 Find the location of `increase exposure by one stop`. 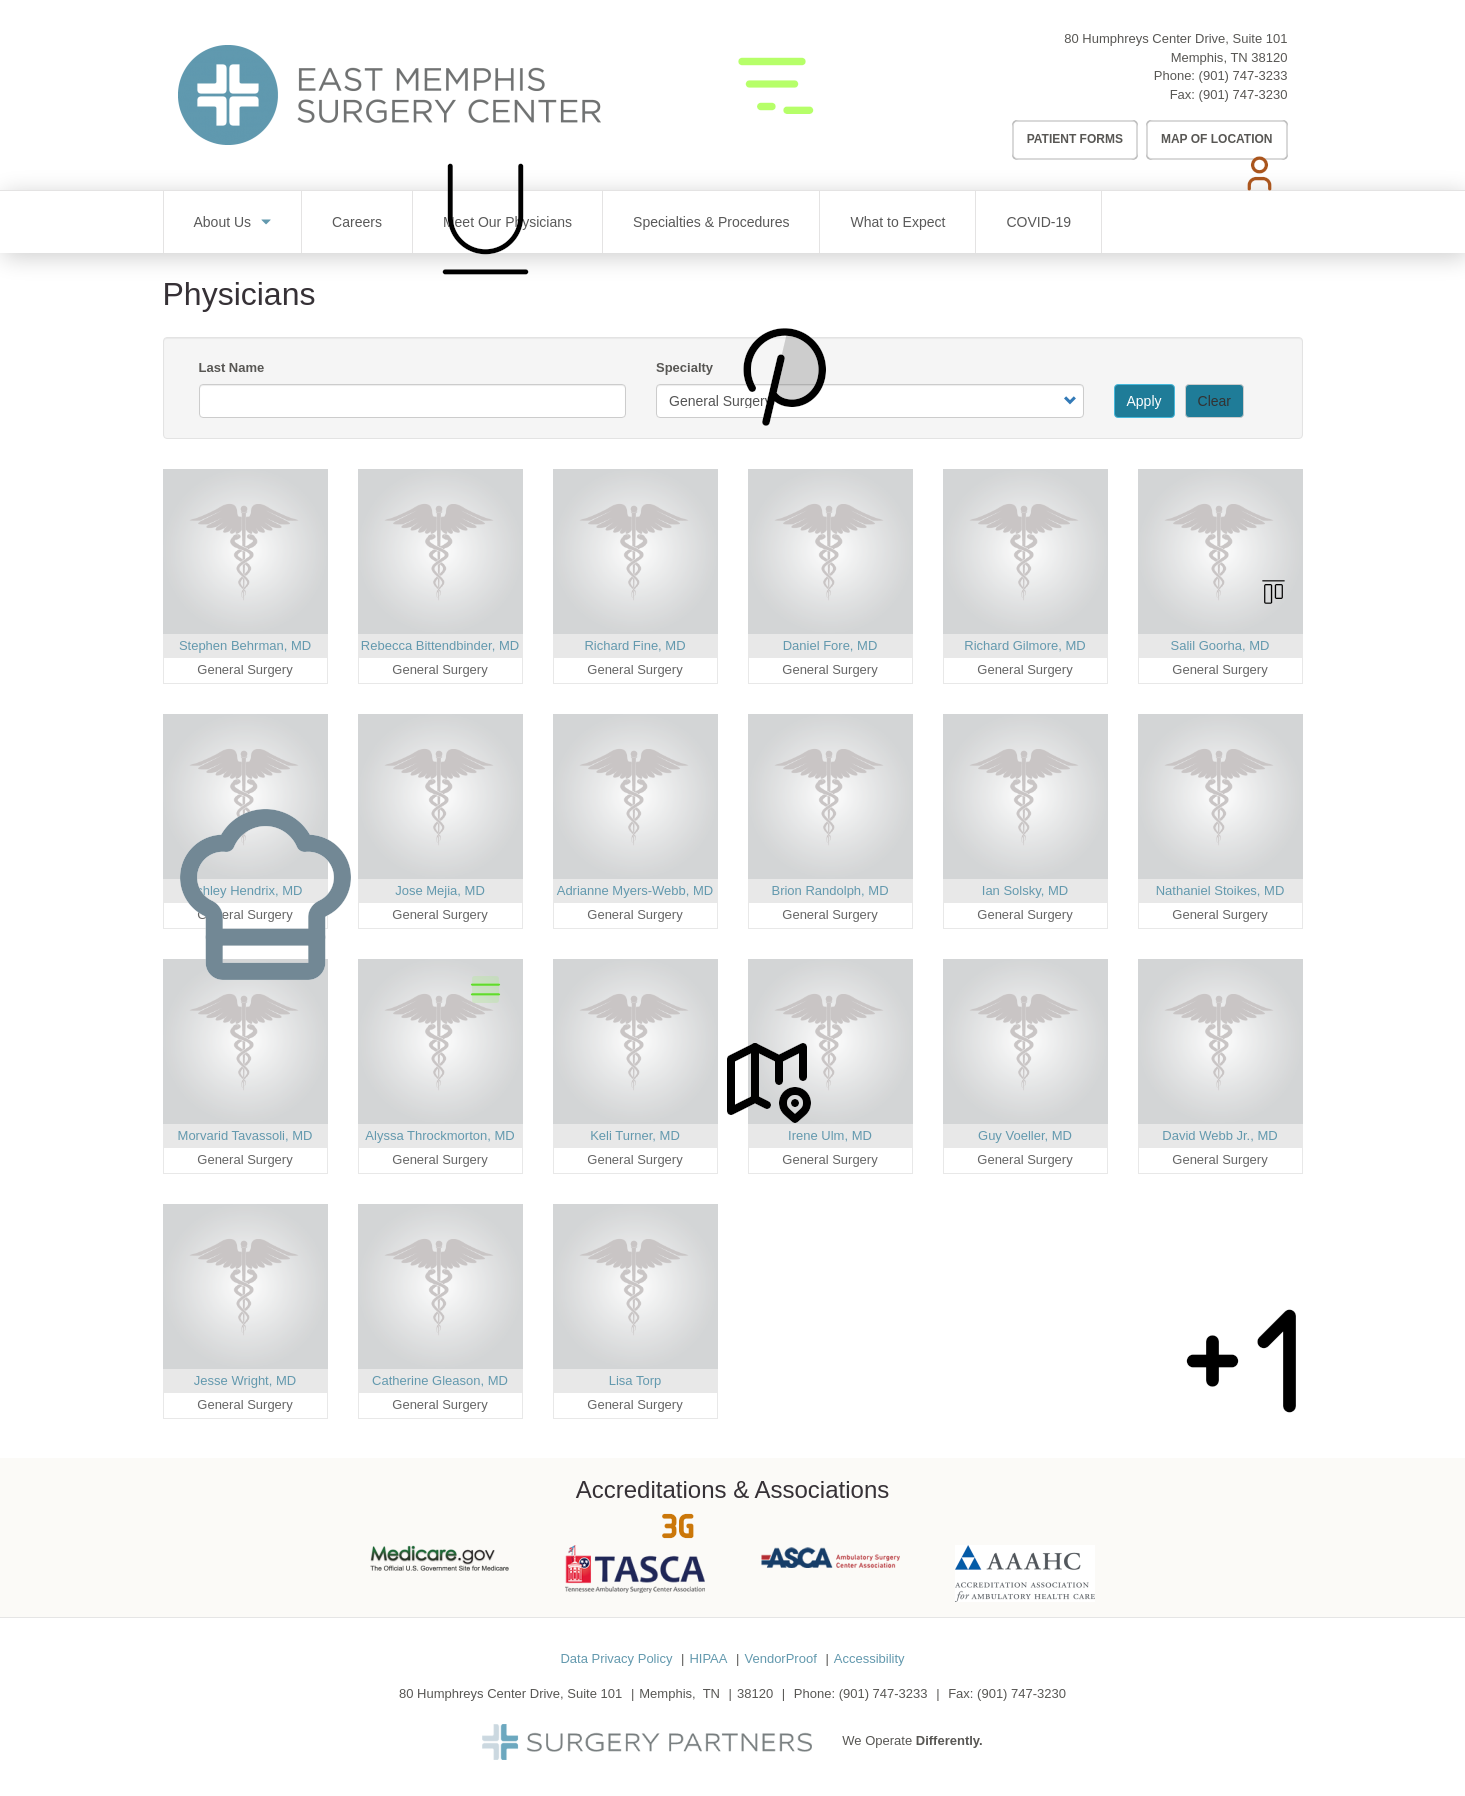

increase exposure by one stop is located at coordinates (1251, 1361).